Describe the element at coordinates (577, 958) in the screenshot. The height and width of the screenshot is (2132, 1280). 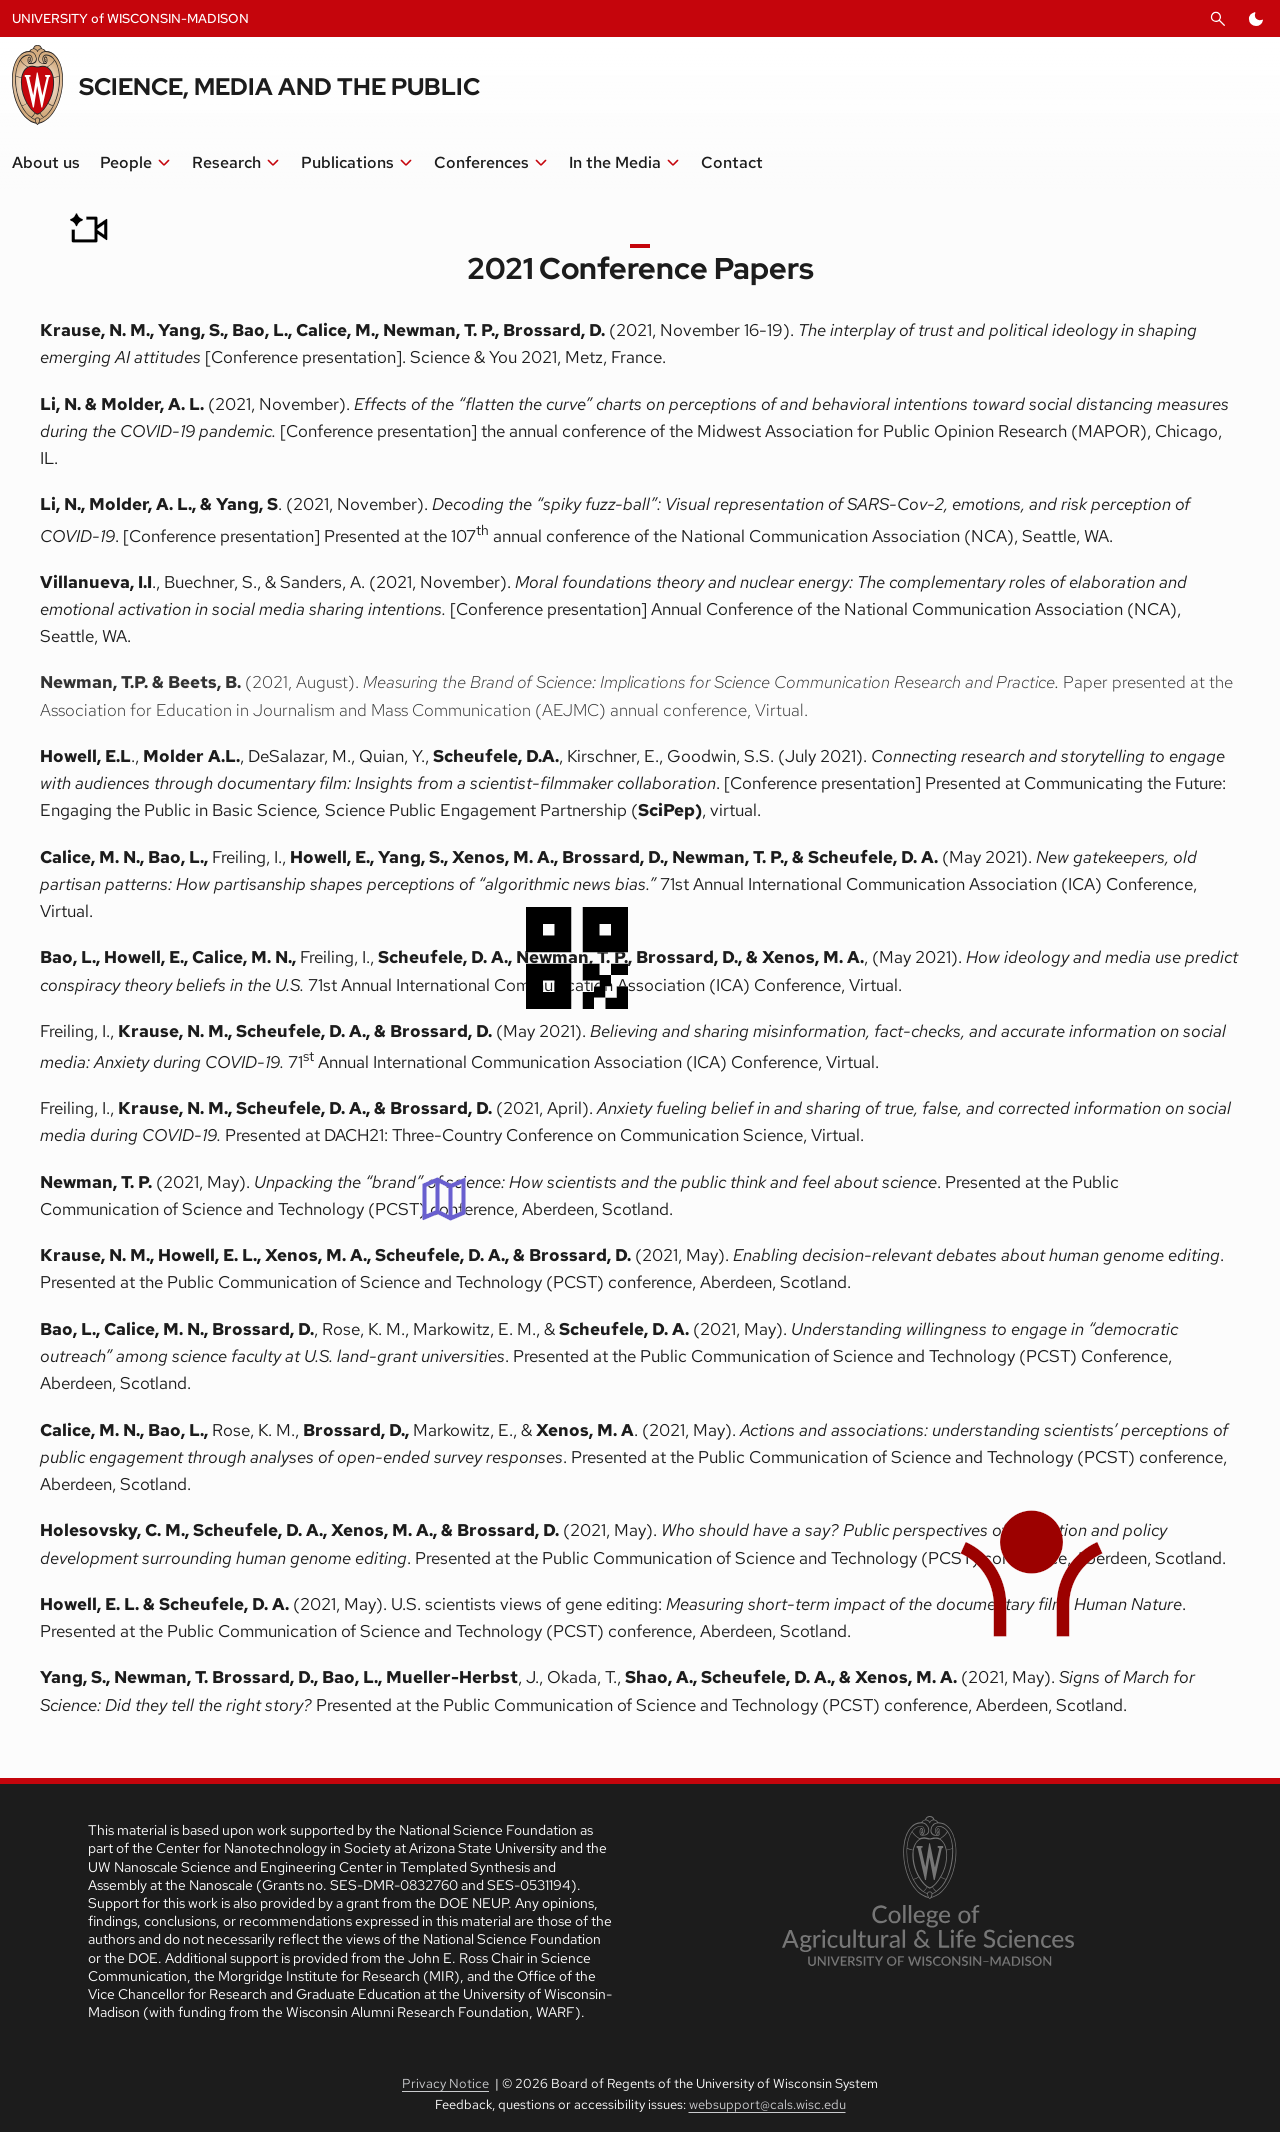
I see `scan or generate a QR code` at that location.